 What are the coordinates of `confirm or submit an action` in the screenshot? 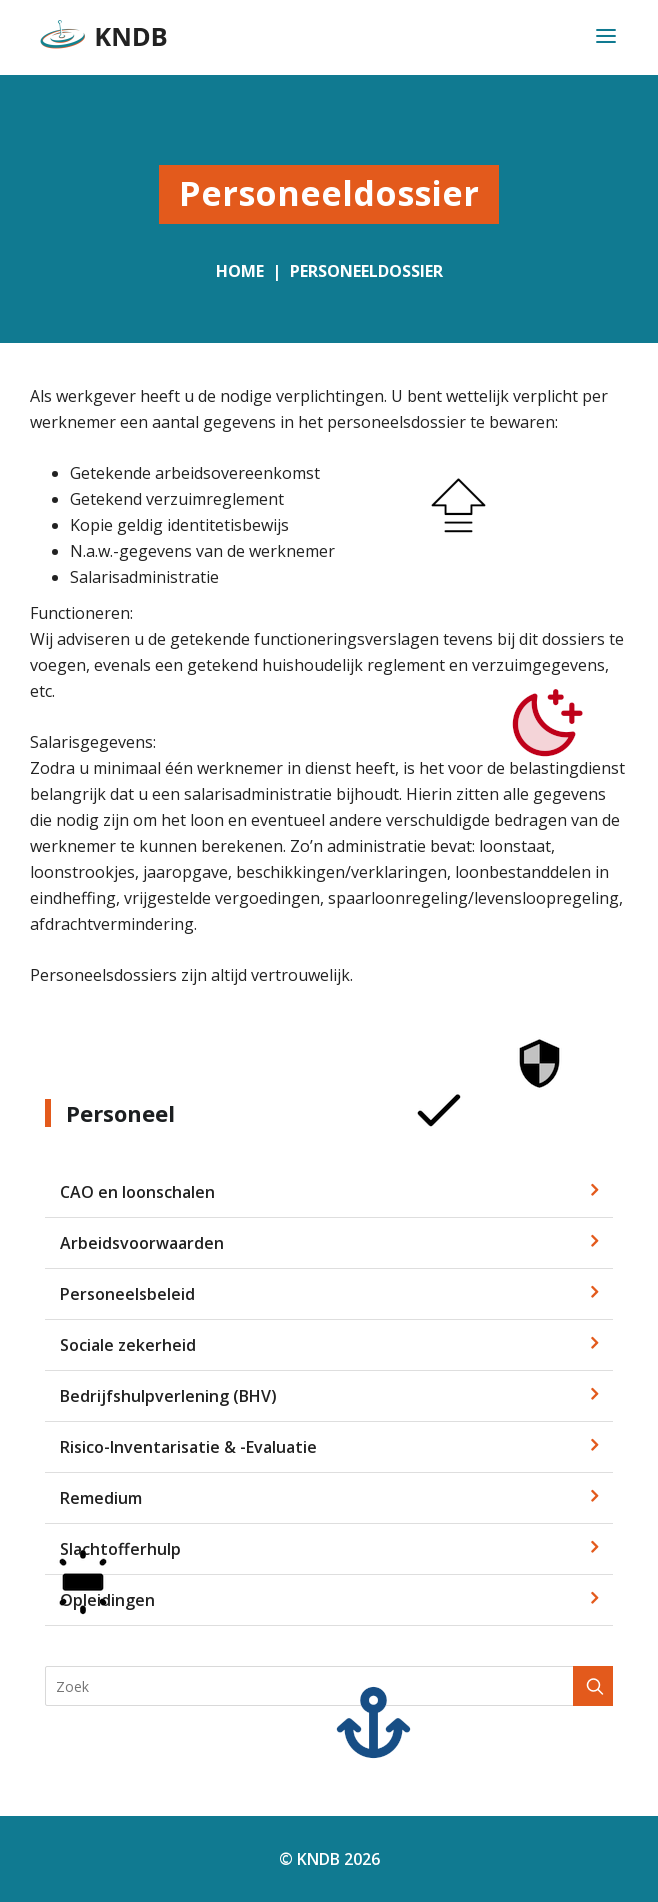 It's located at (438, 1109).